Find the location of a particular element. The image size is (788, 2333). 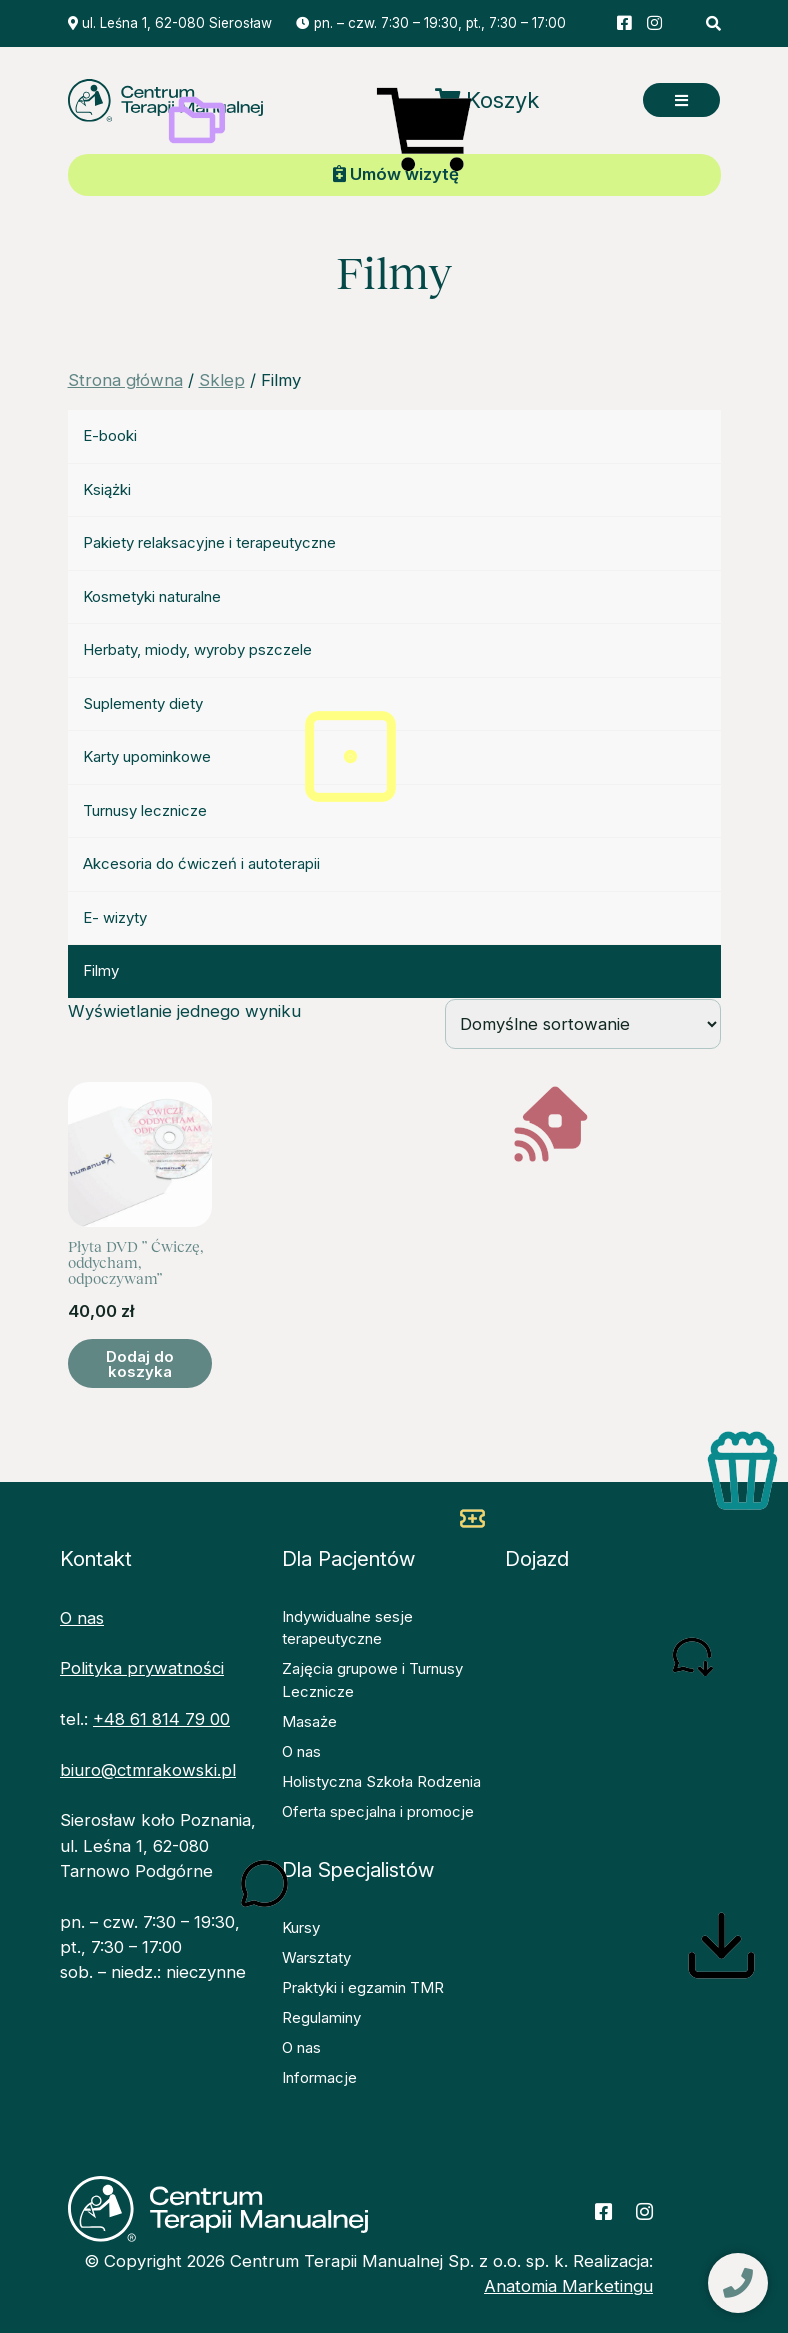

access movies or entertainment content is located at coordinates (742, 1470).